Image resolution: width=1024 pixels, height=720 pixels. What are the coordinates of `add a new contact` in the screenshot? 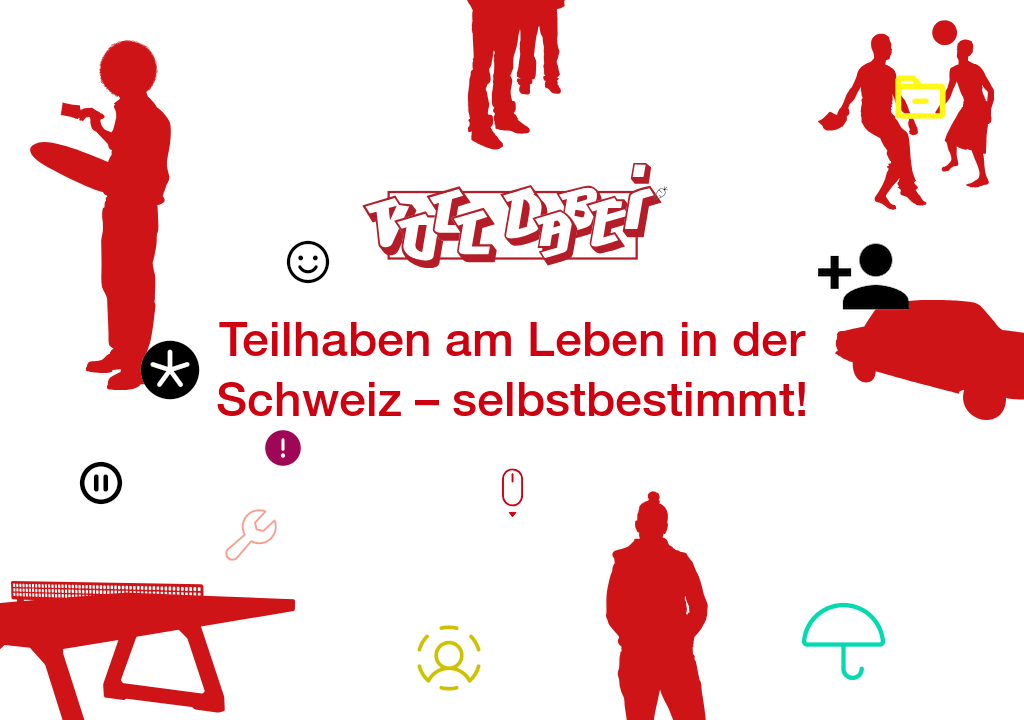 It's located at (863, 276).